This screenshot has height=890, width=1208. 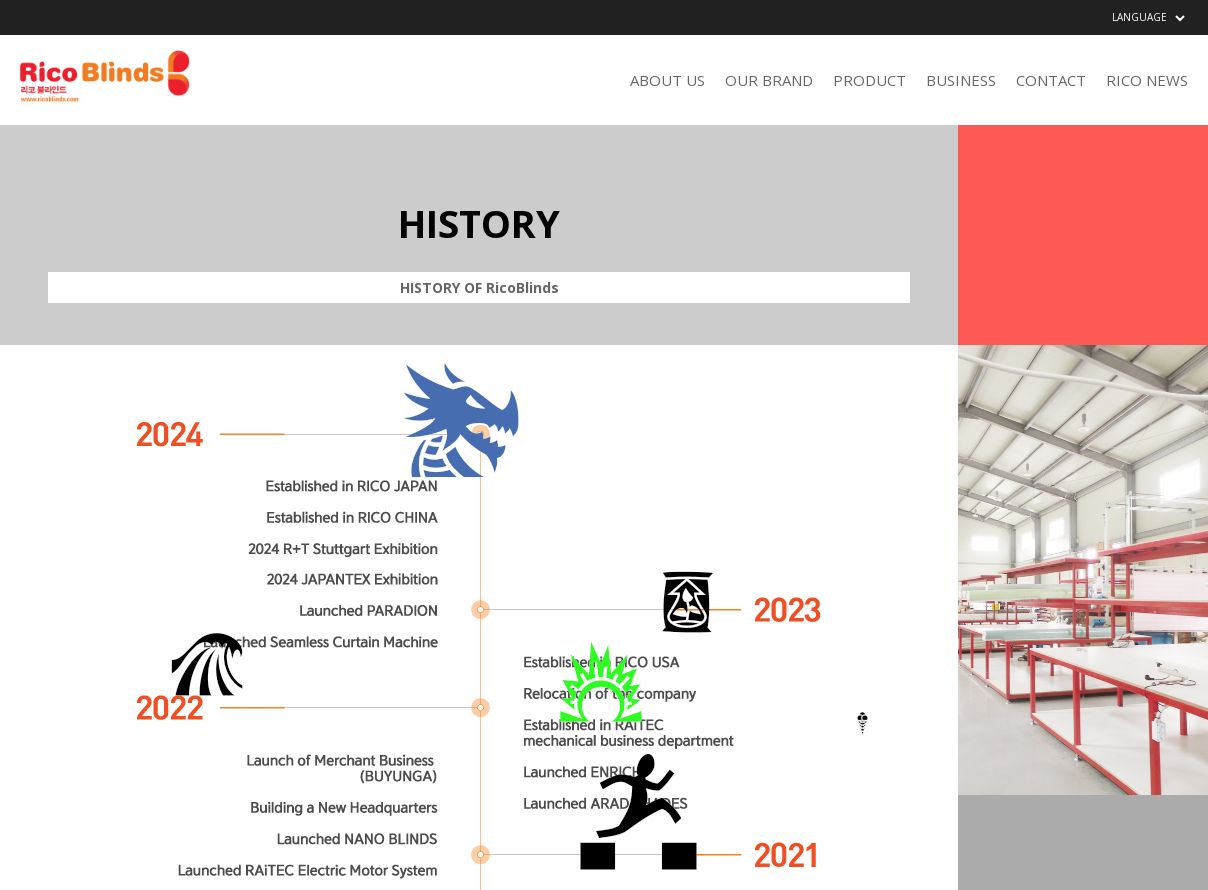 What do you see at coordinates (687, 602) in the screenshot?
I see `access gardening or farming supplies` at bounding box center [687, 602].